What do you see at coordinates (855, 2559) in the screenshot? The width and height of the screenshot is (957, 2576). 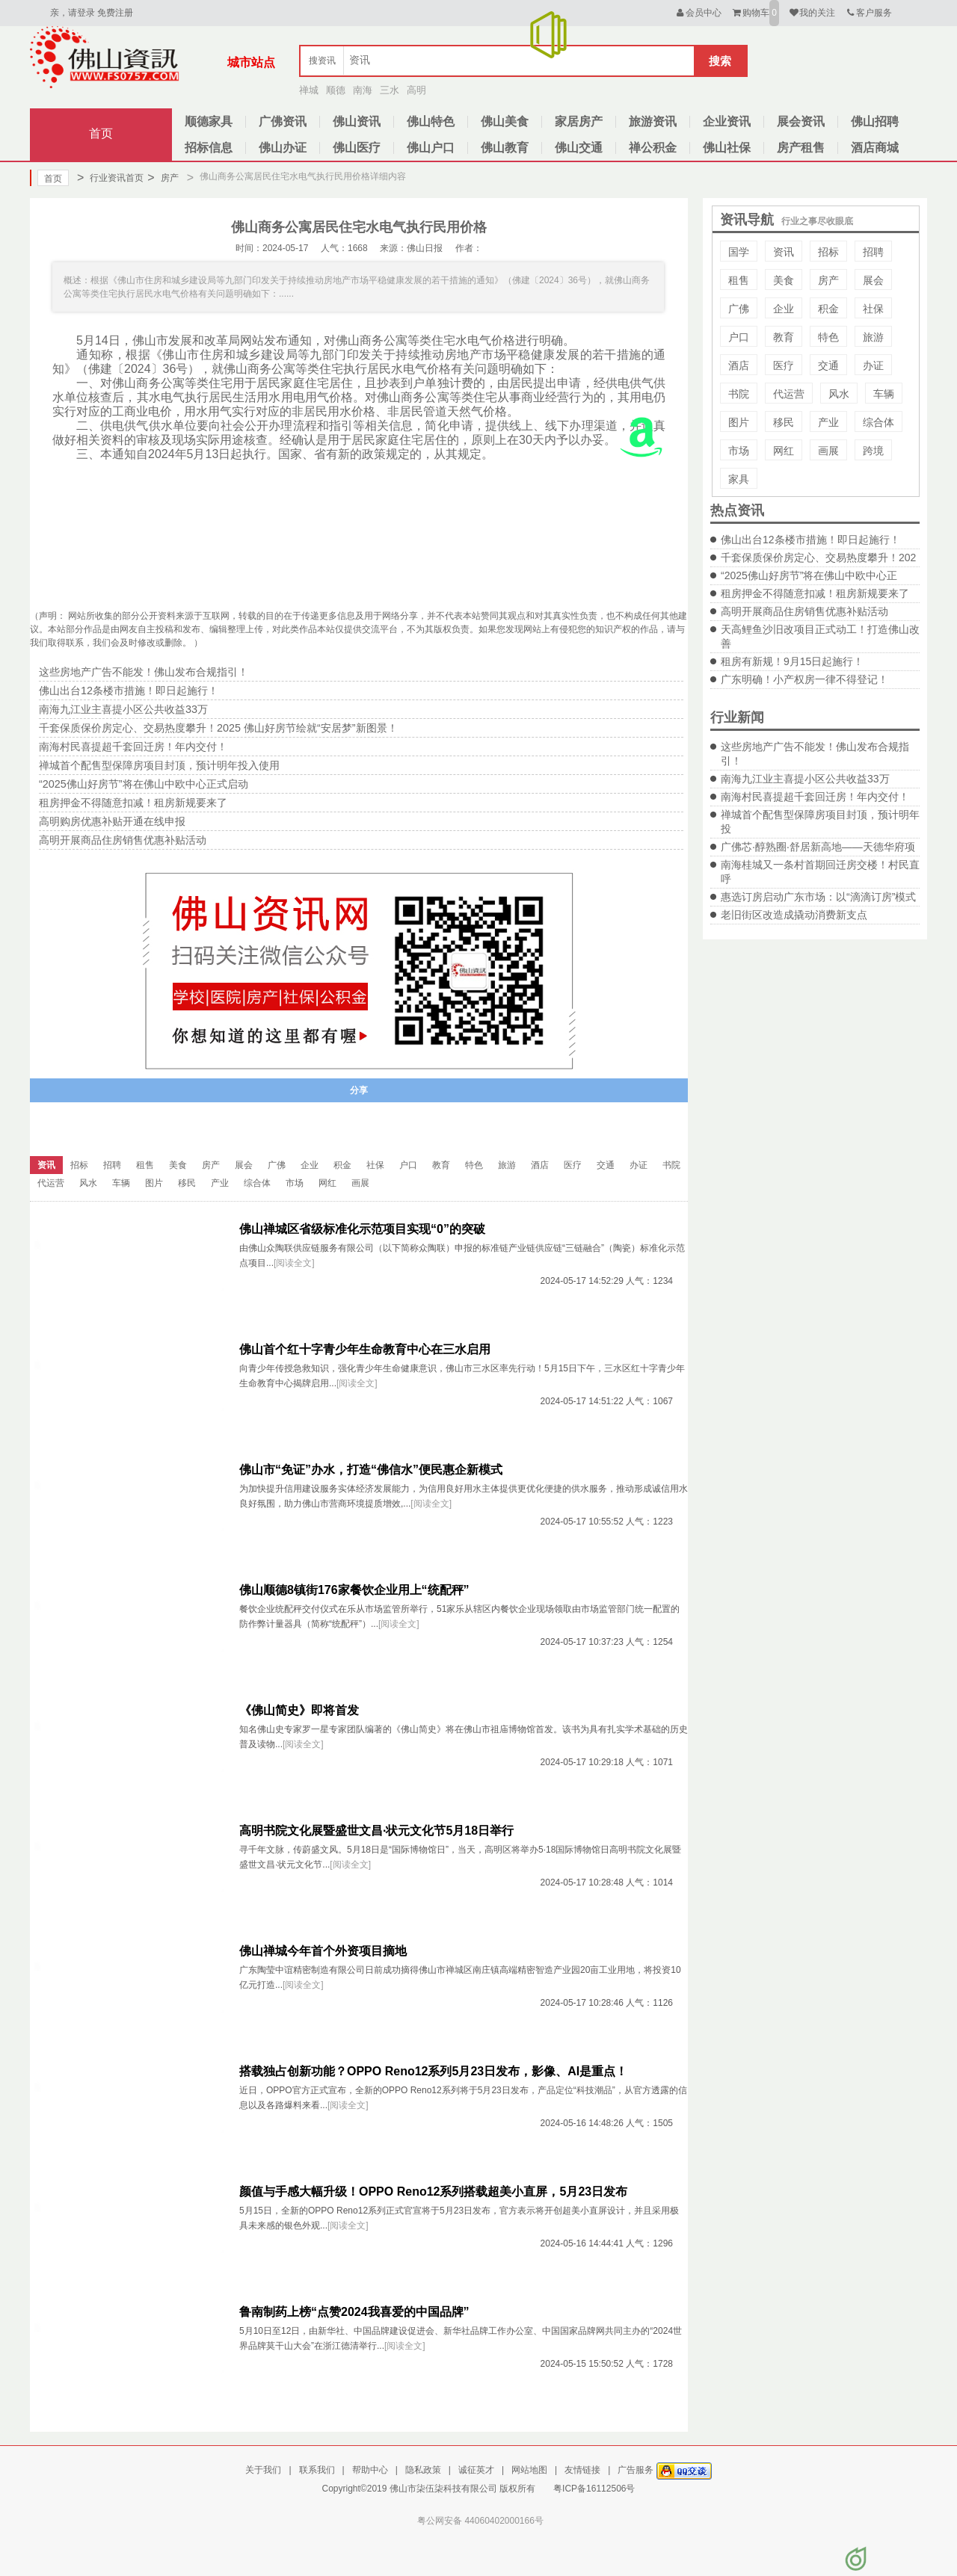 I see `indicates meteor or space weather event` at bounding box center [855, 2559].